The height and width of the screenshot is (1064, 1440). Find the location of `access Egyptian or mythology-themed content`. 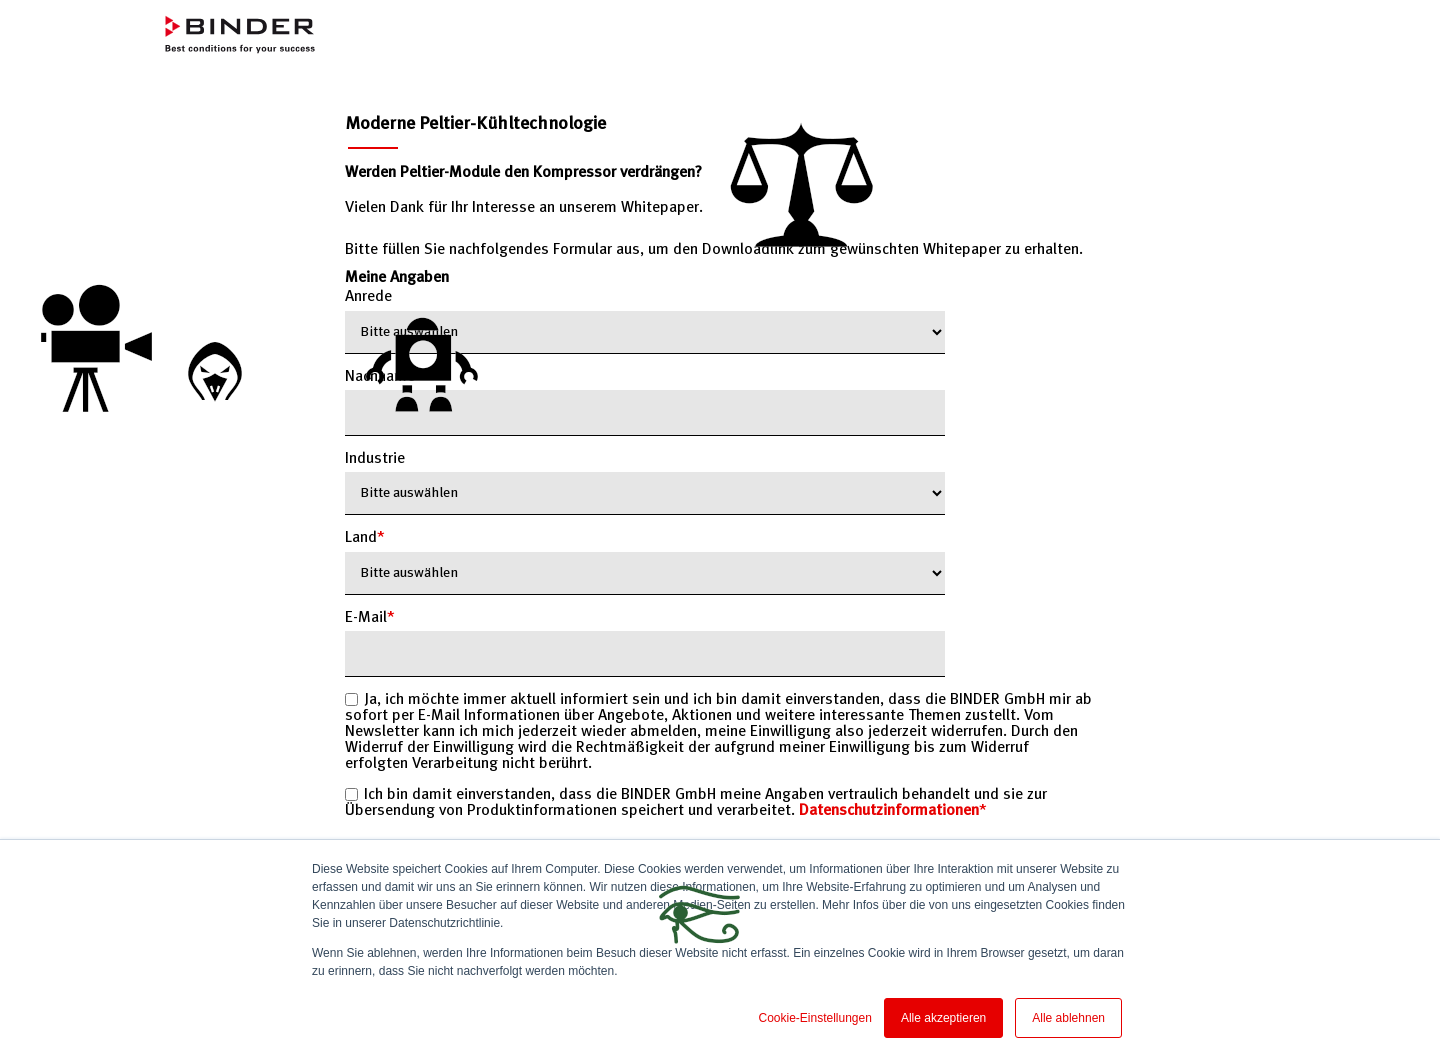

access Egyptian or mythology-themed content is located at coordinates (699, 913).